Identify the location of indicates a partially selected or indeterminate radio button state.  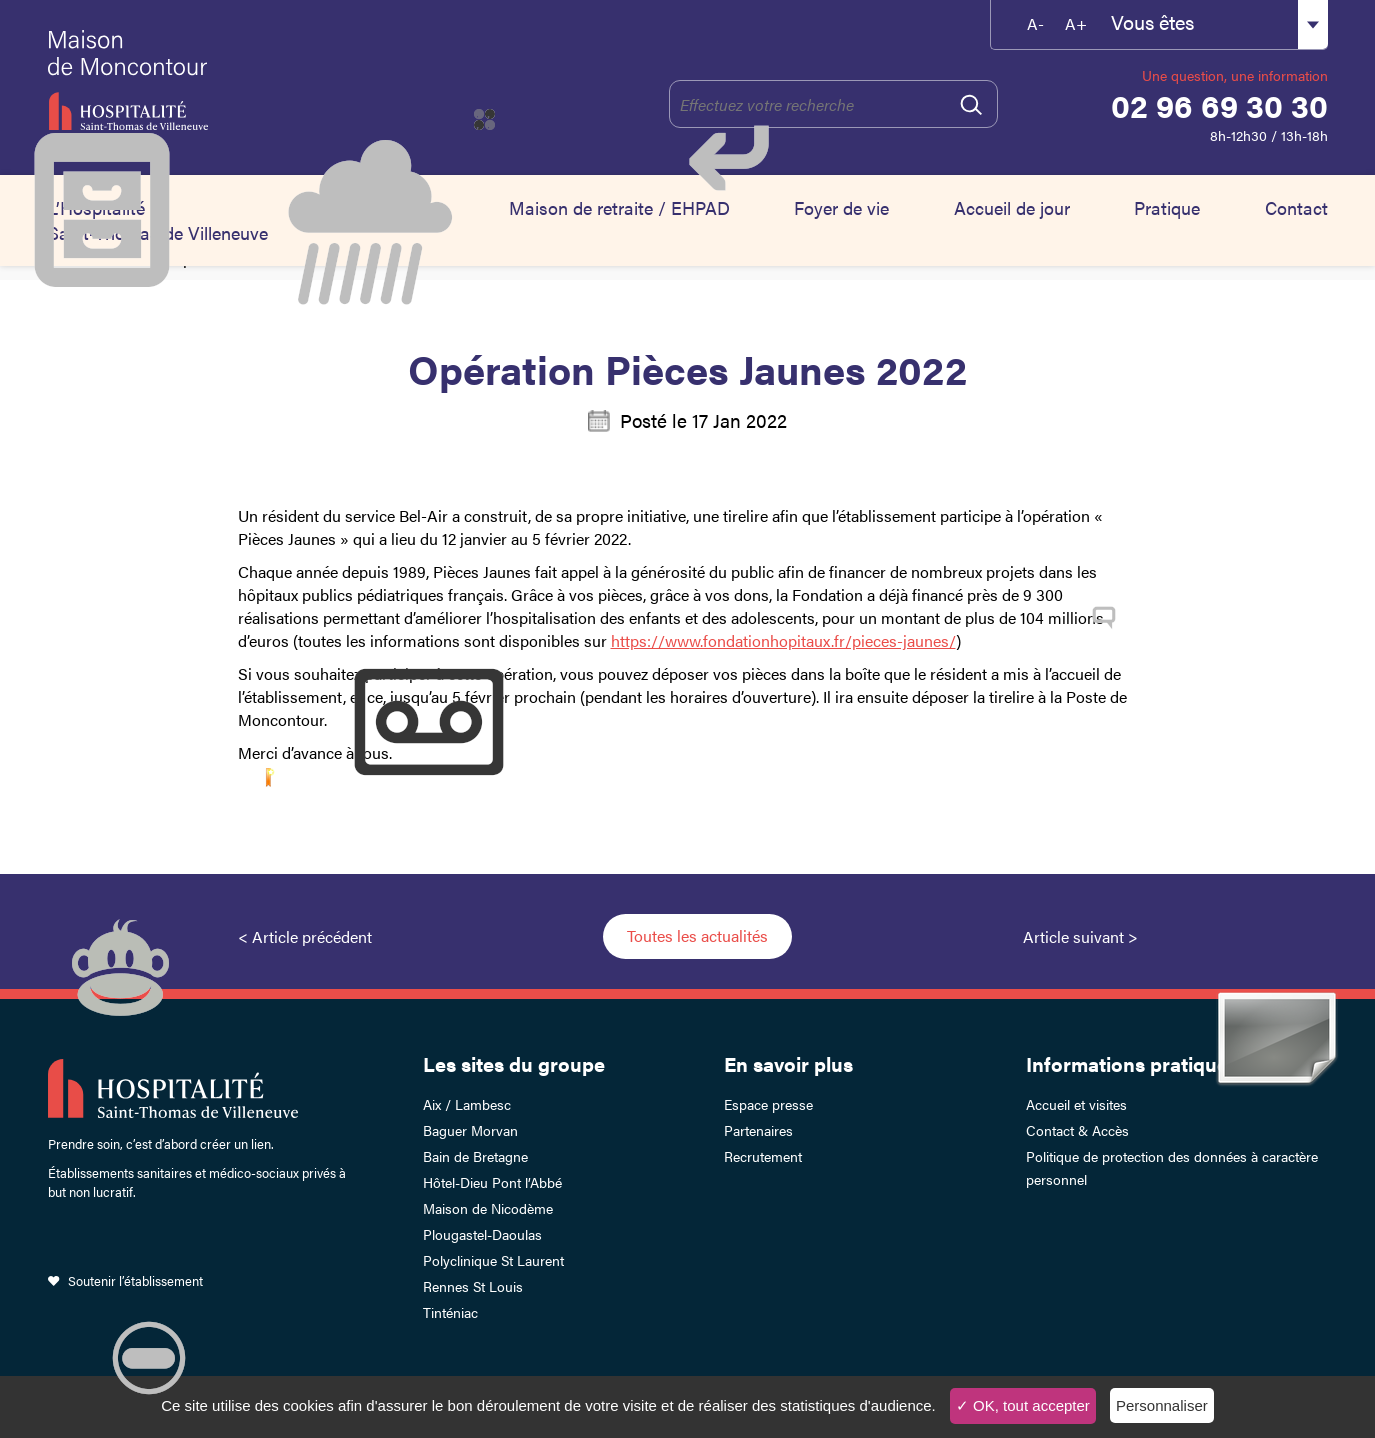
(149, 1358).